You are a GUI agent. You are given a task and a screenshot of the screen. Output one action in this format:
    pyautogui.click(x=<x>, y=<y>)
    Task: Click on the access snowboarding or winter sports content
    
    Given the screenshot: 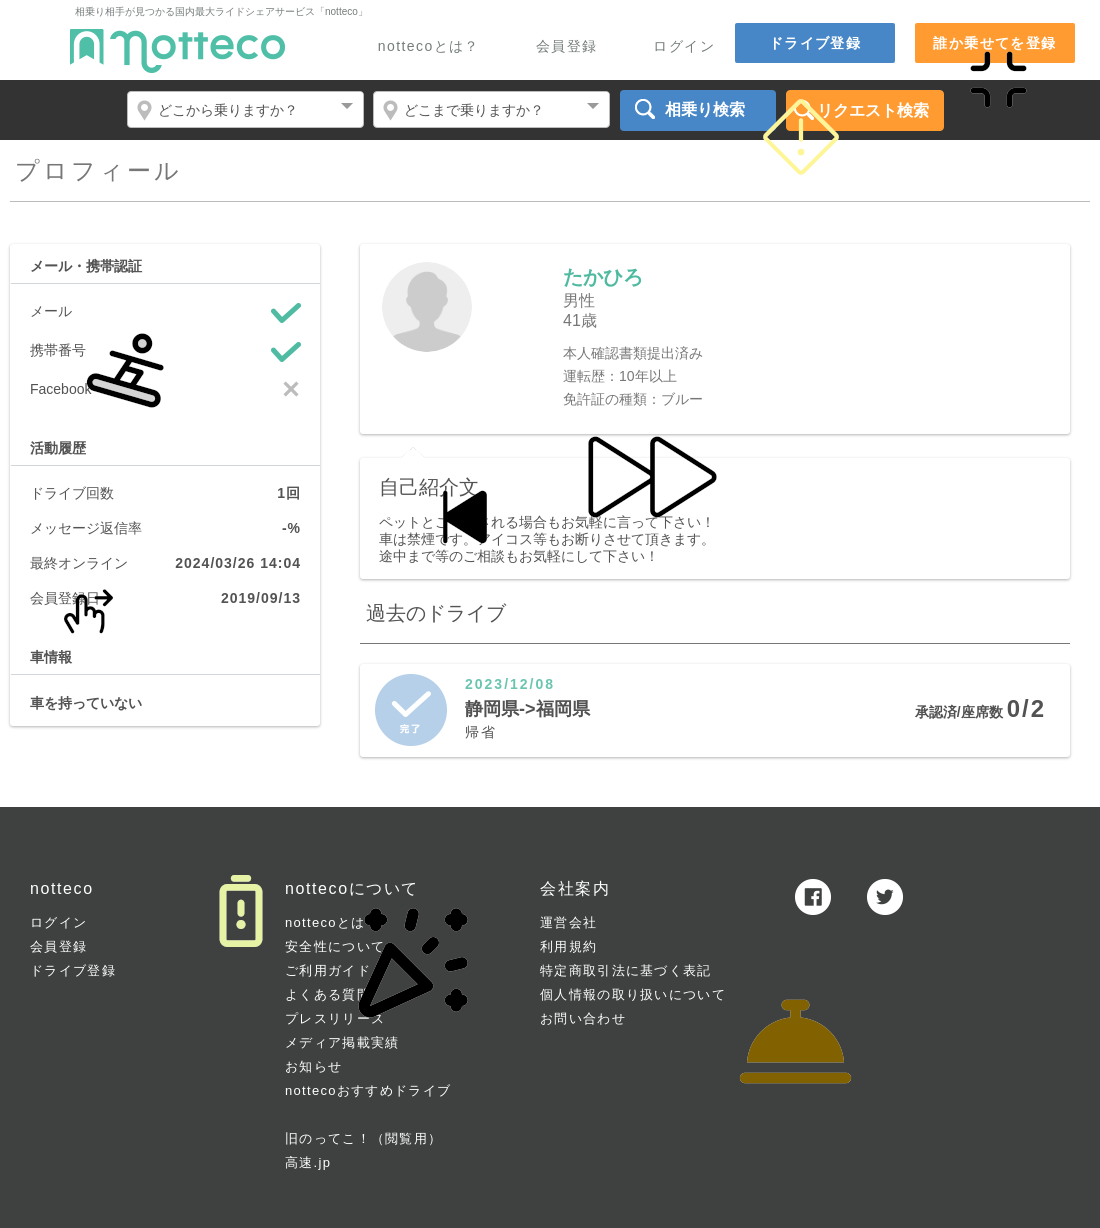 What is the action you would take?
    pyautogui.click(x=129, y=370)
    